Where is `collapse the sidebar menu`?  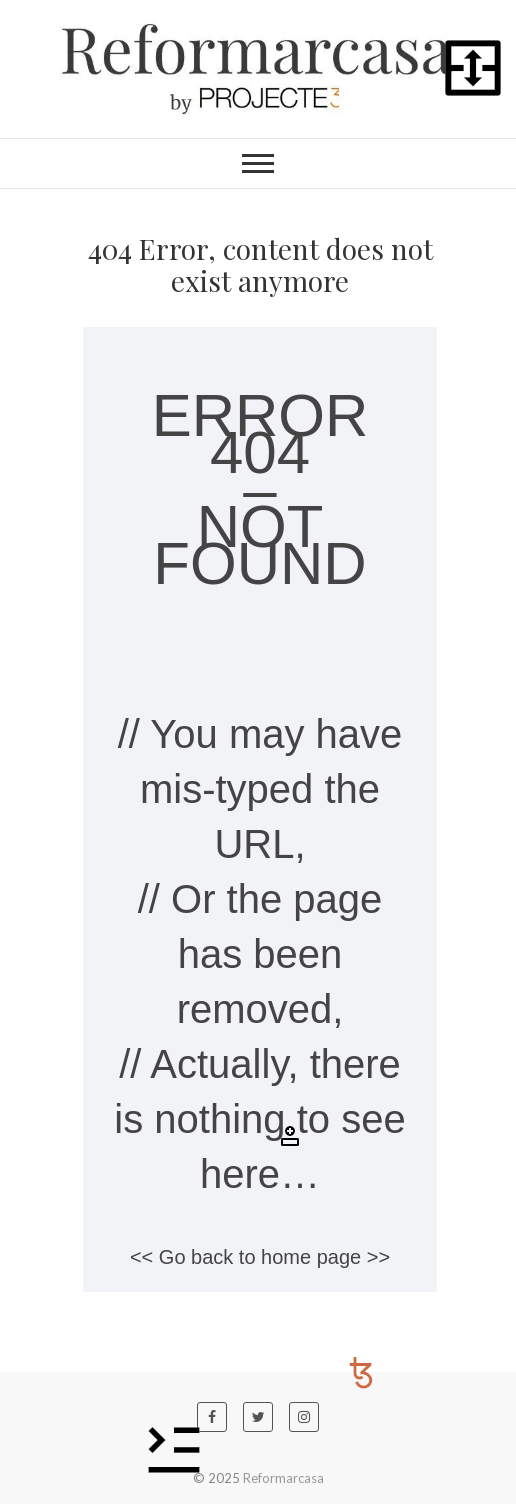
collapse the sidebar menu is located at coordinates (174, 1450).